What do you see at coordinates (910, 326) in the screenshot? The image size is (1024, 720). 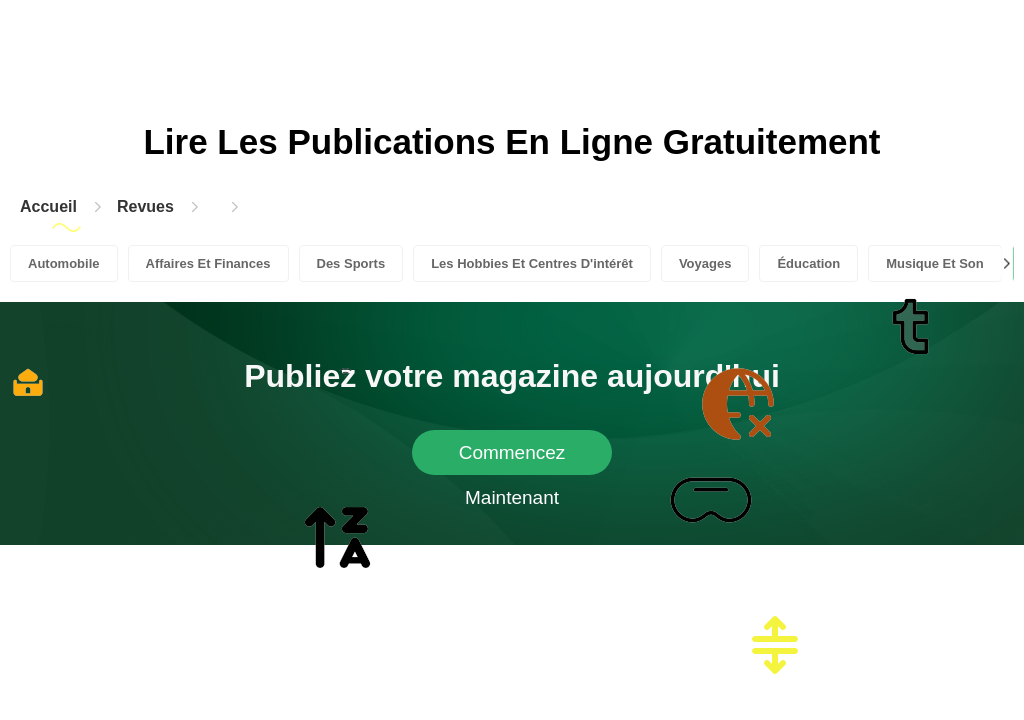 I see `open the Tumblr app` at bounding box center [910, 326].